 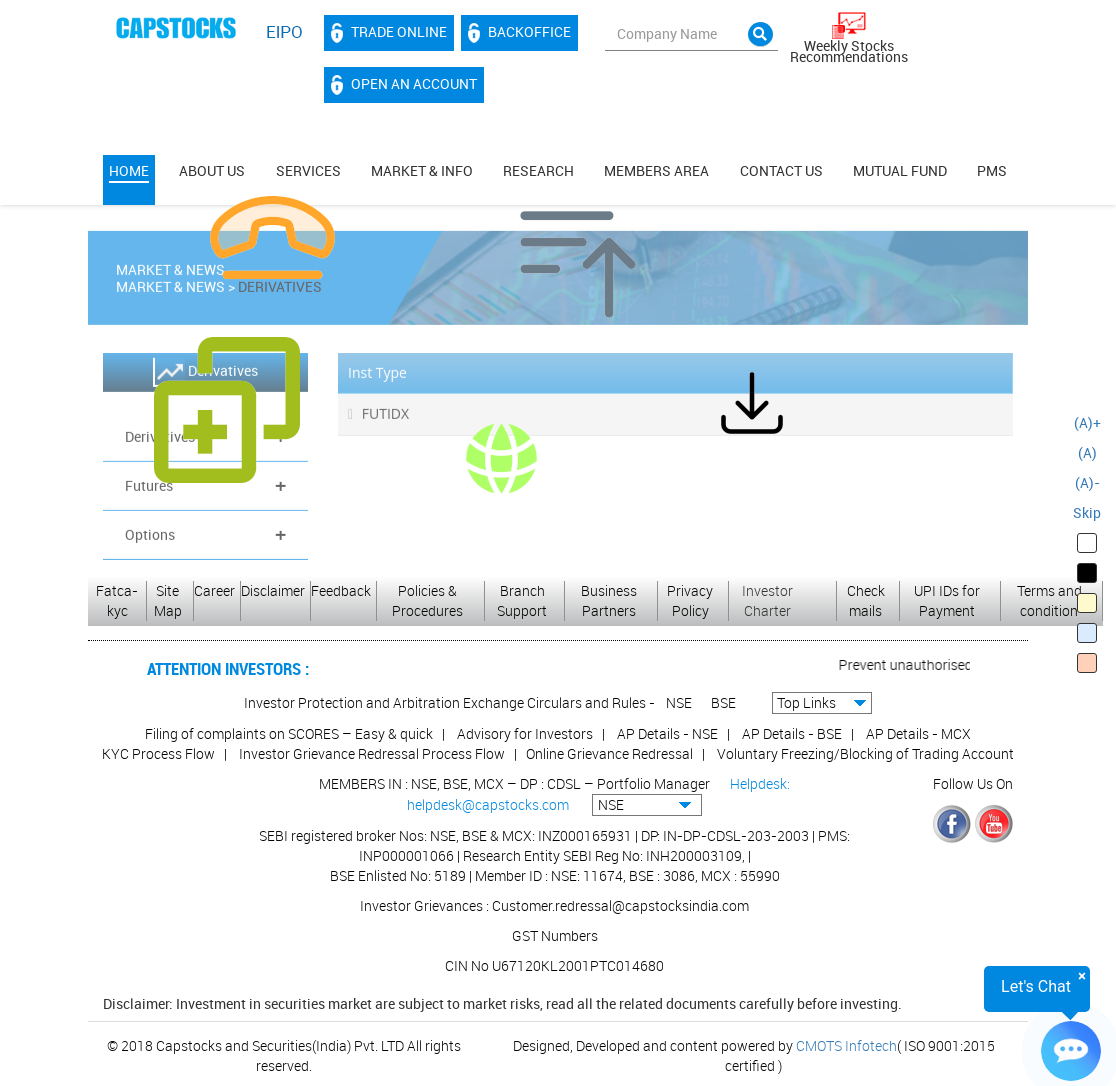 What do you see at coordinates (272, 237) in the screenshot?
I see `end or hang up a call` at bounding box center [272, 237].